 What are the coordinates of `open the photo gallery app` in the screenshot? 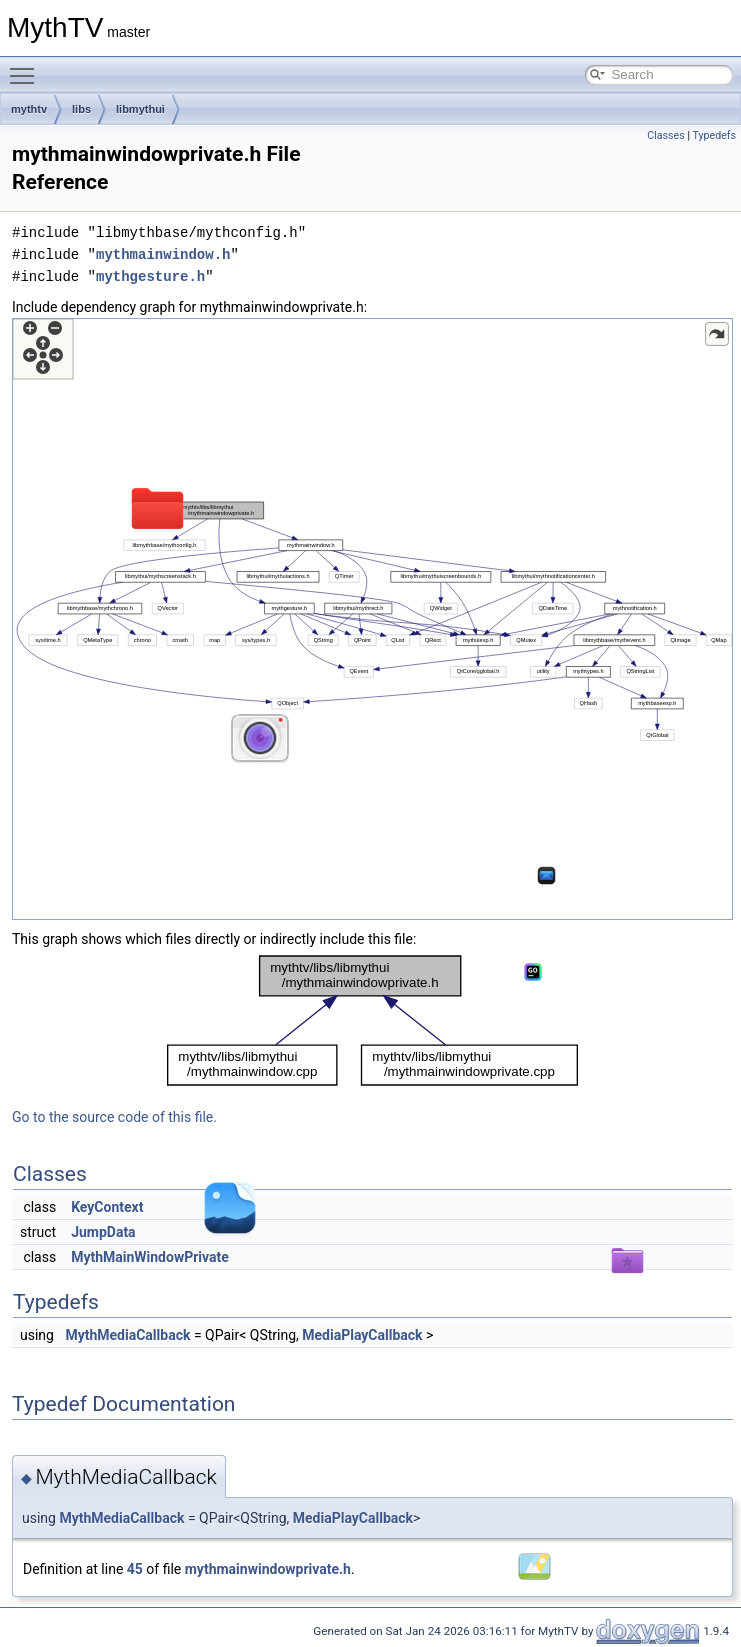 It's located at (534, 1566).